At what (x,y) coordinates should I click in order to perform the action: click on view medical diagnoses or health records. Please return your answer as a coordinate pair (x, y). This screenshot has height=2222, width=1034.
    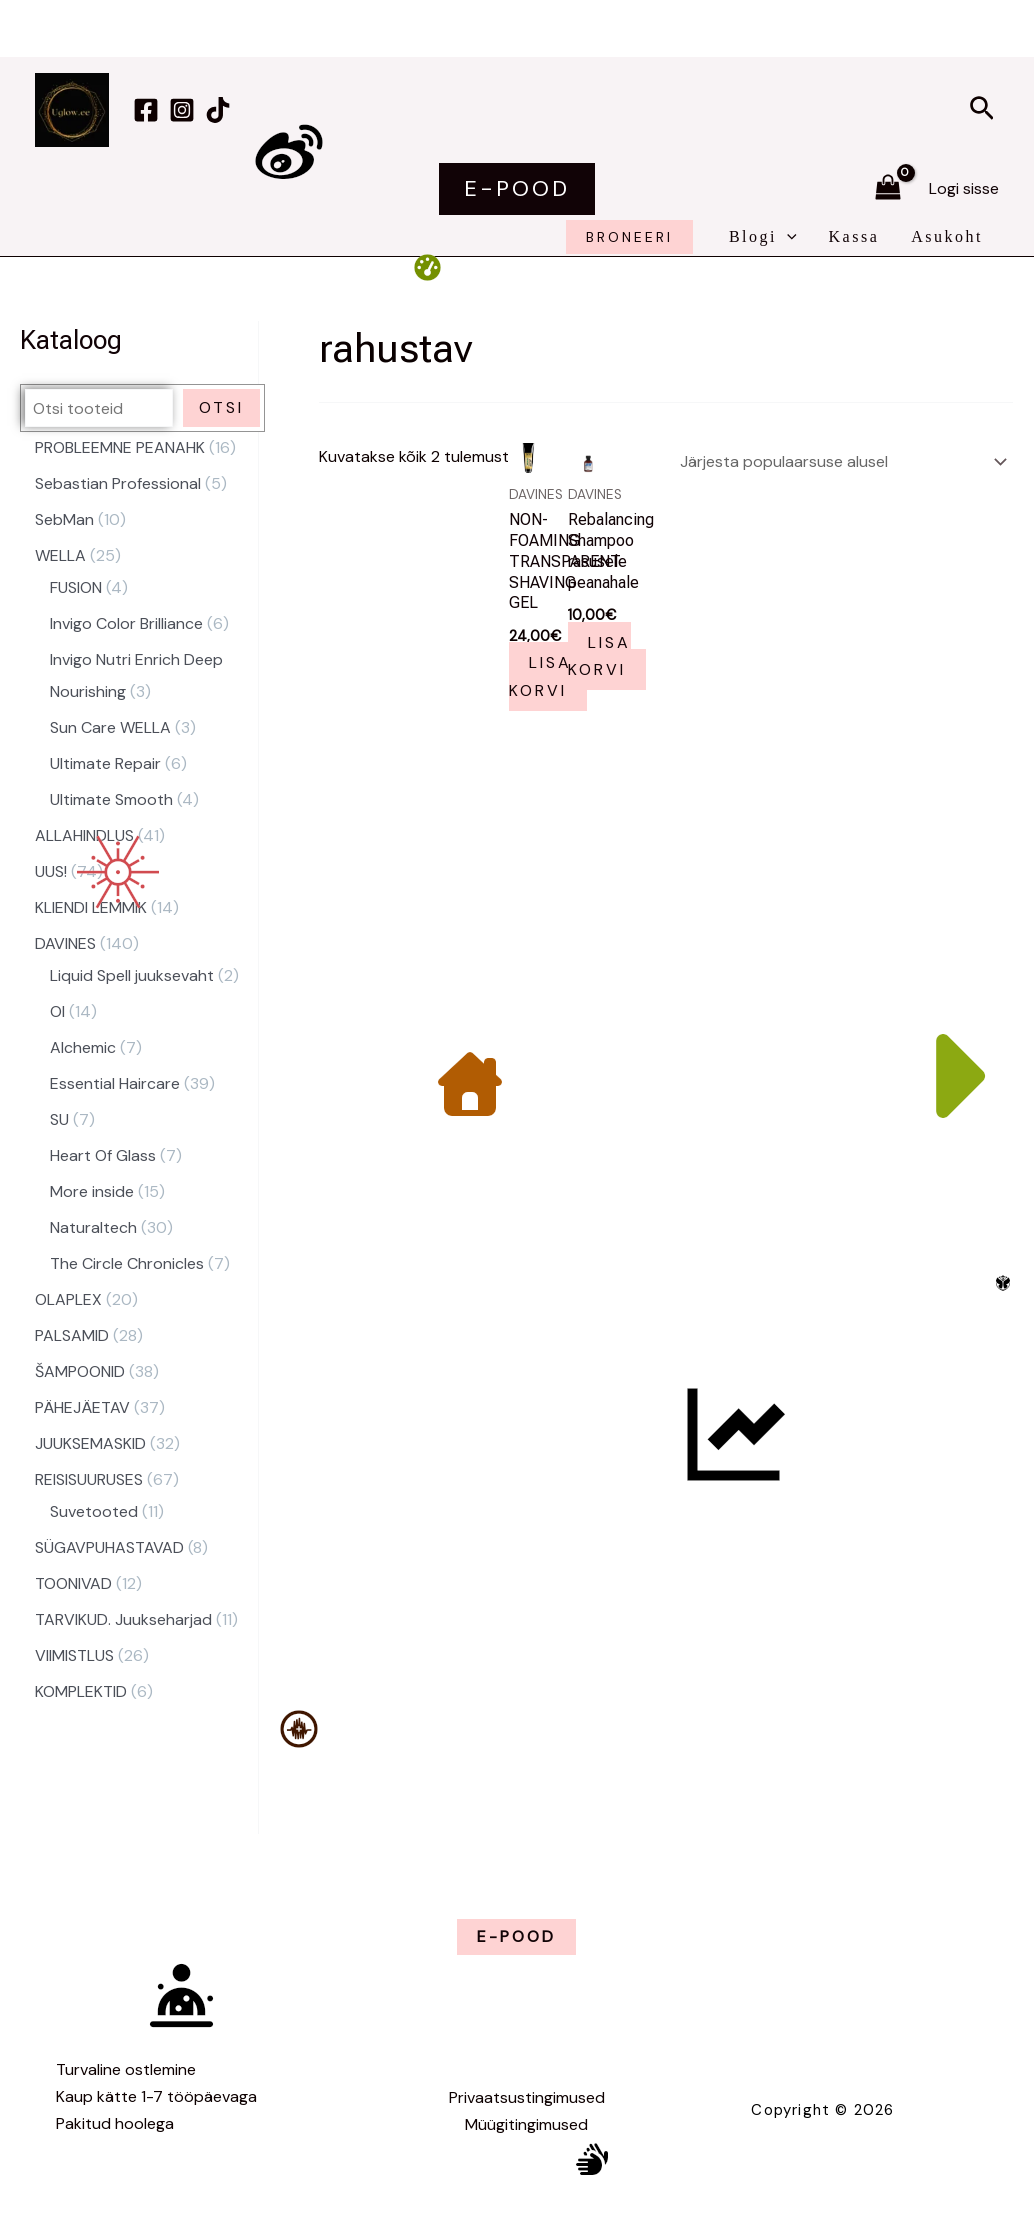
    Looking at the image, I should click on (181, 1995).